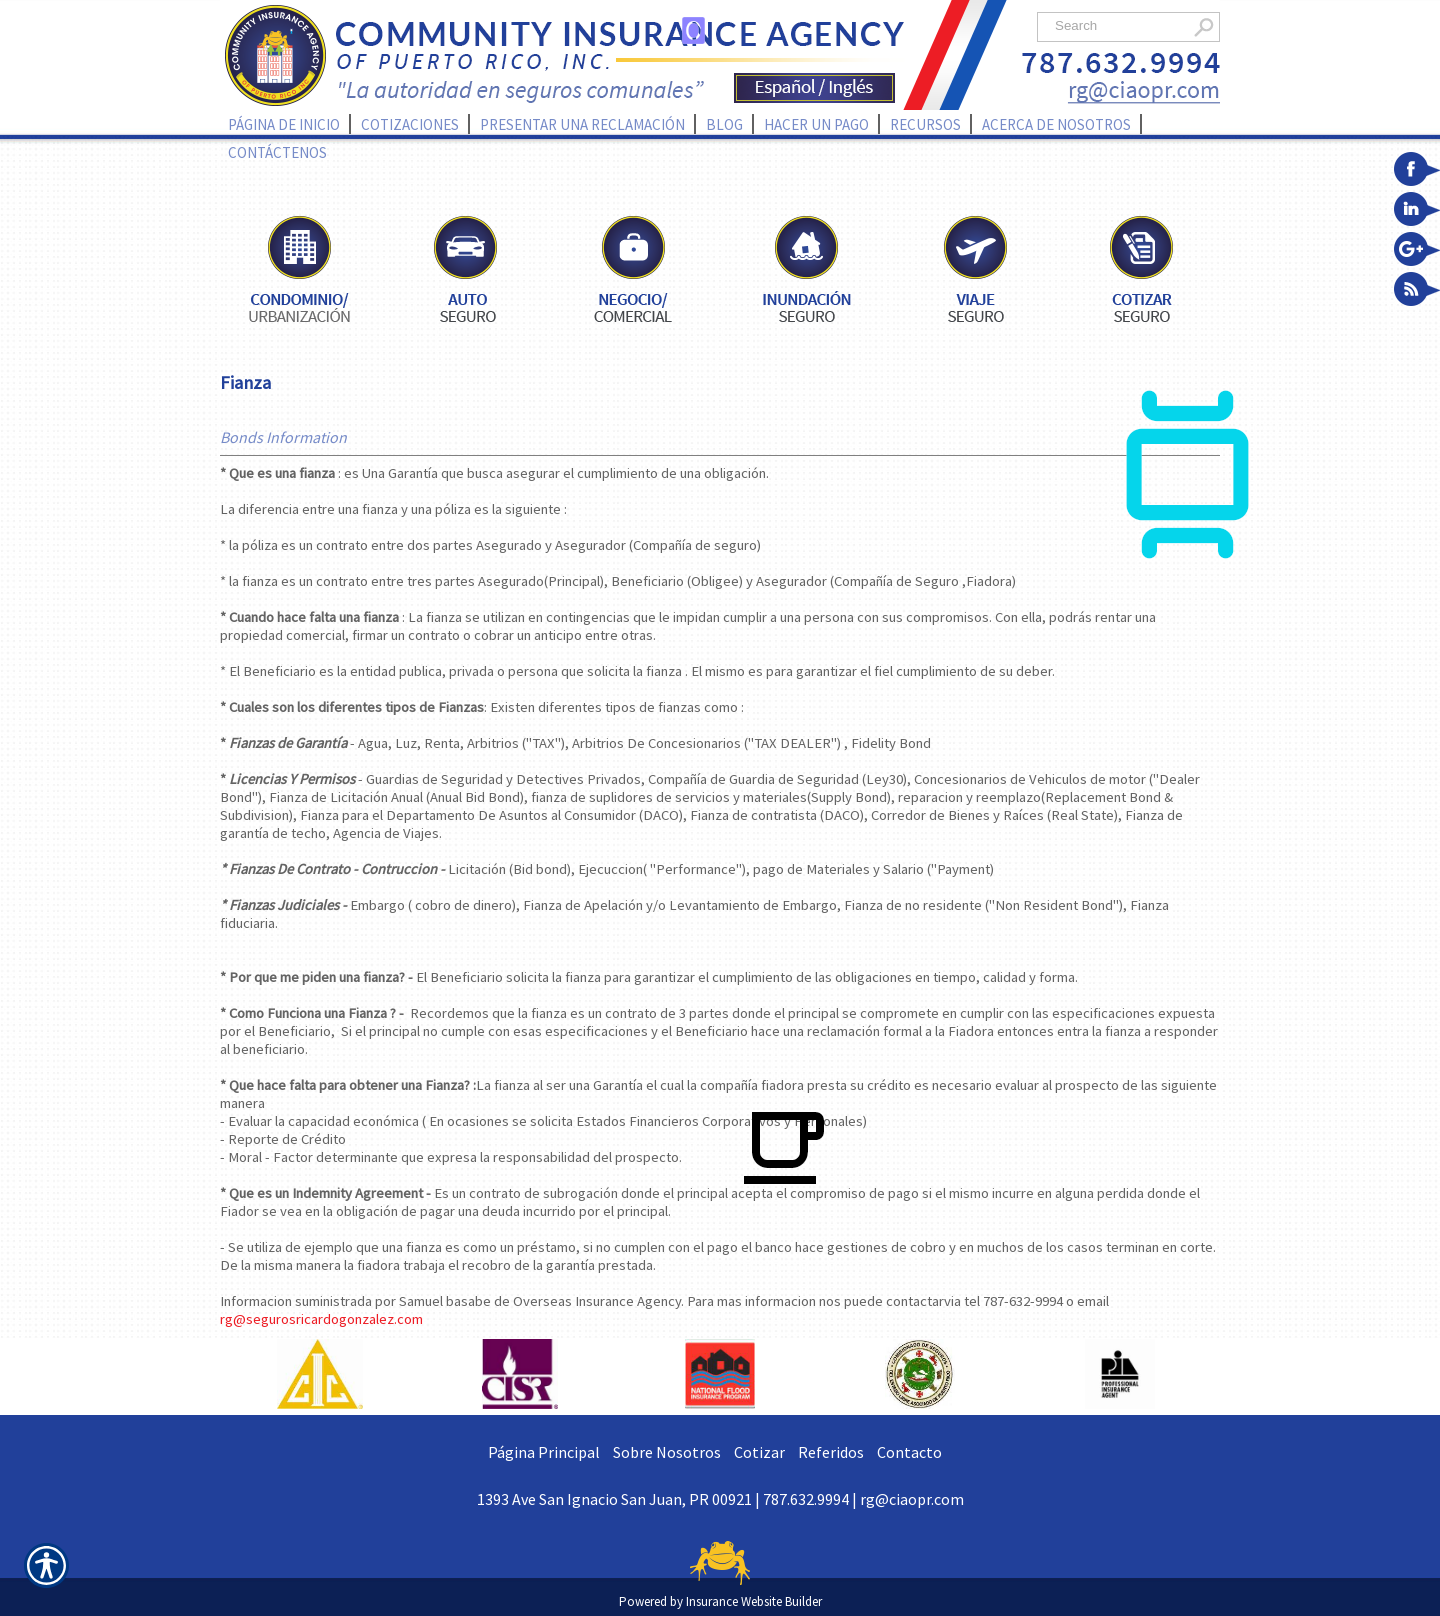  What do you see at coordinates (693, 30) in the screenshot?
I see `indicates zero or no items` at bounding box center [693, 30].